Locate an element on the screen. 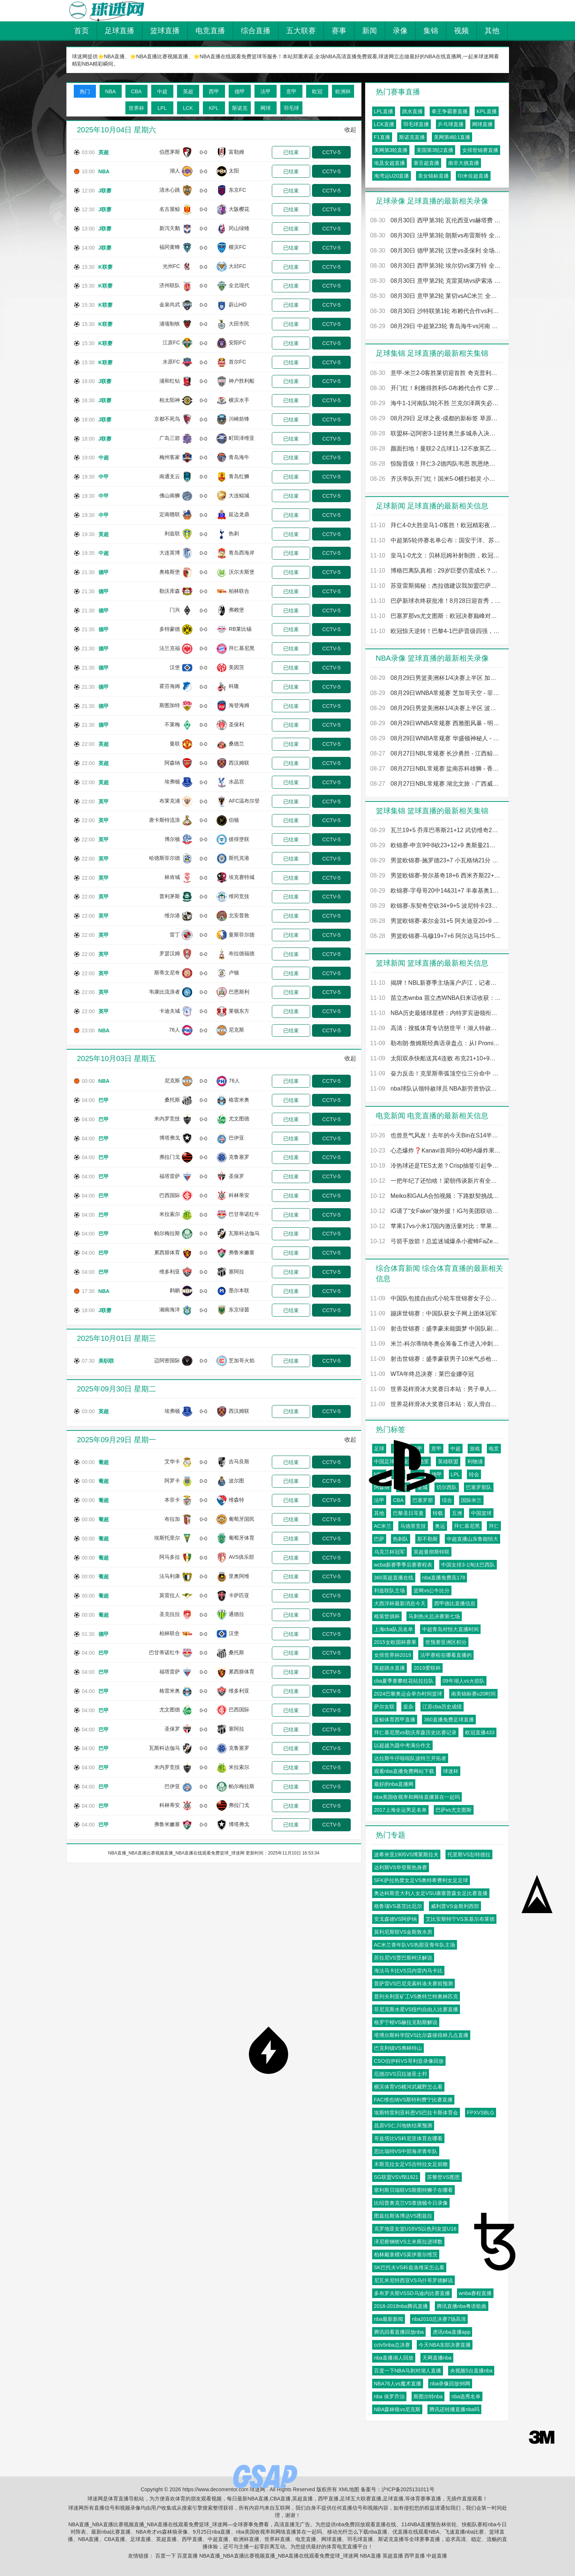 This screenshot has height=2576, width=575. hydroelectric power or water energy indicator is located at coordinates (269, 2052).